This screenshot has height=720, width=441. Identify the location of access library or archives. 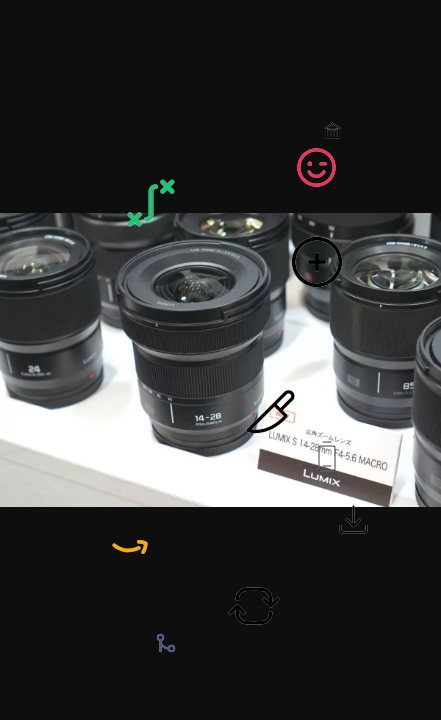
(332, 130).